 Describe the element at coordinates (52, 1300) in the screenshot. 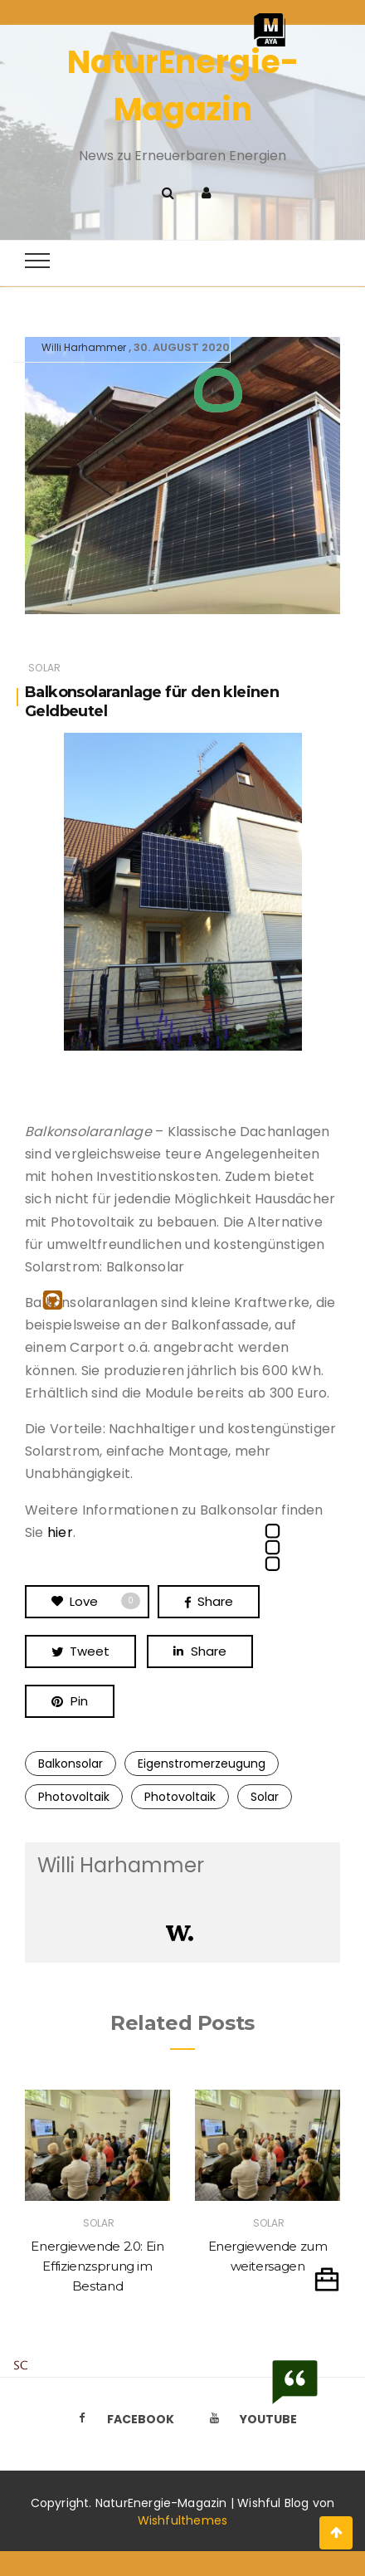

I see `link to github repository` at that location.